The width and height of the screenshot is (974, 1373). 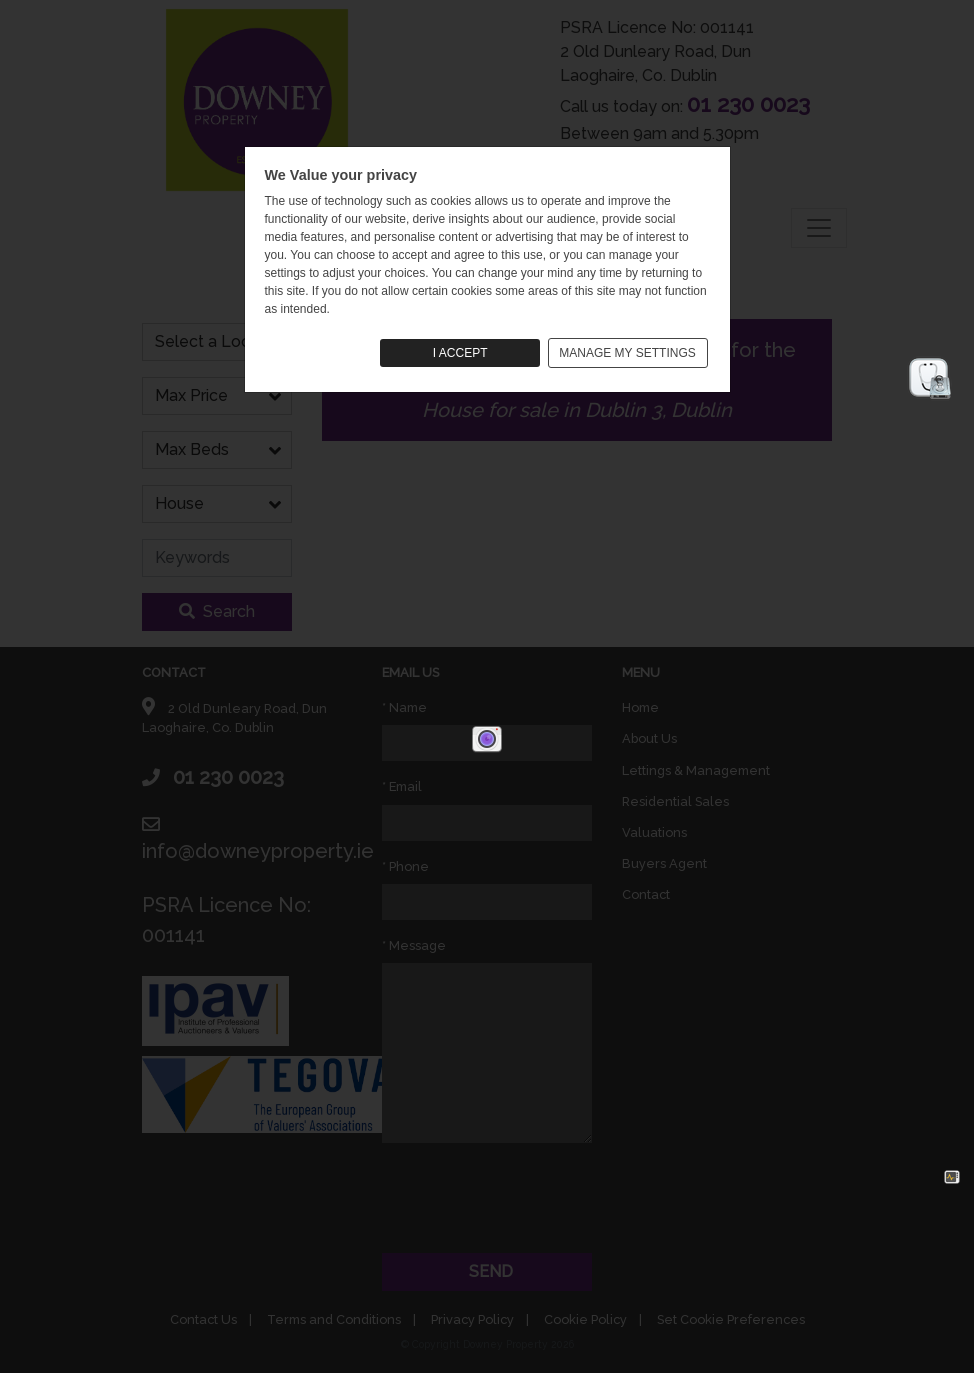 What do you see at coordinates (487, 739) in the screenshot?
I see `open the cheese webcam application` at bounding box center [487, 739].